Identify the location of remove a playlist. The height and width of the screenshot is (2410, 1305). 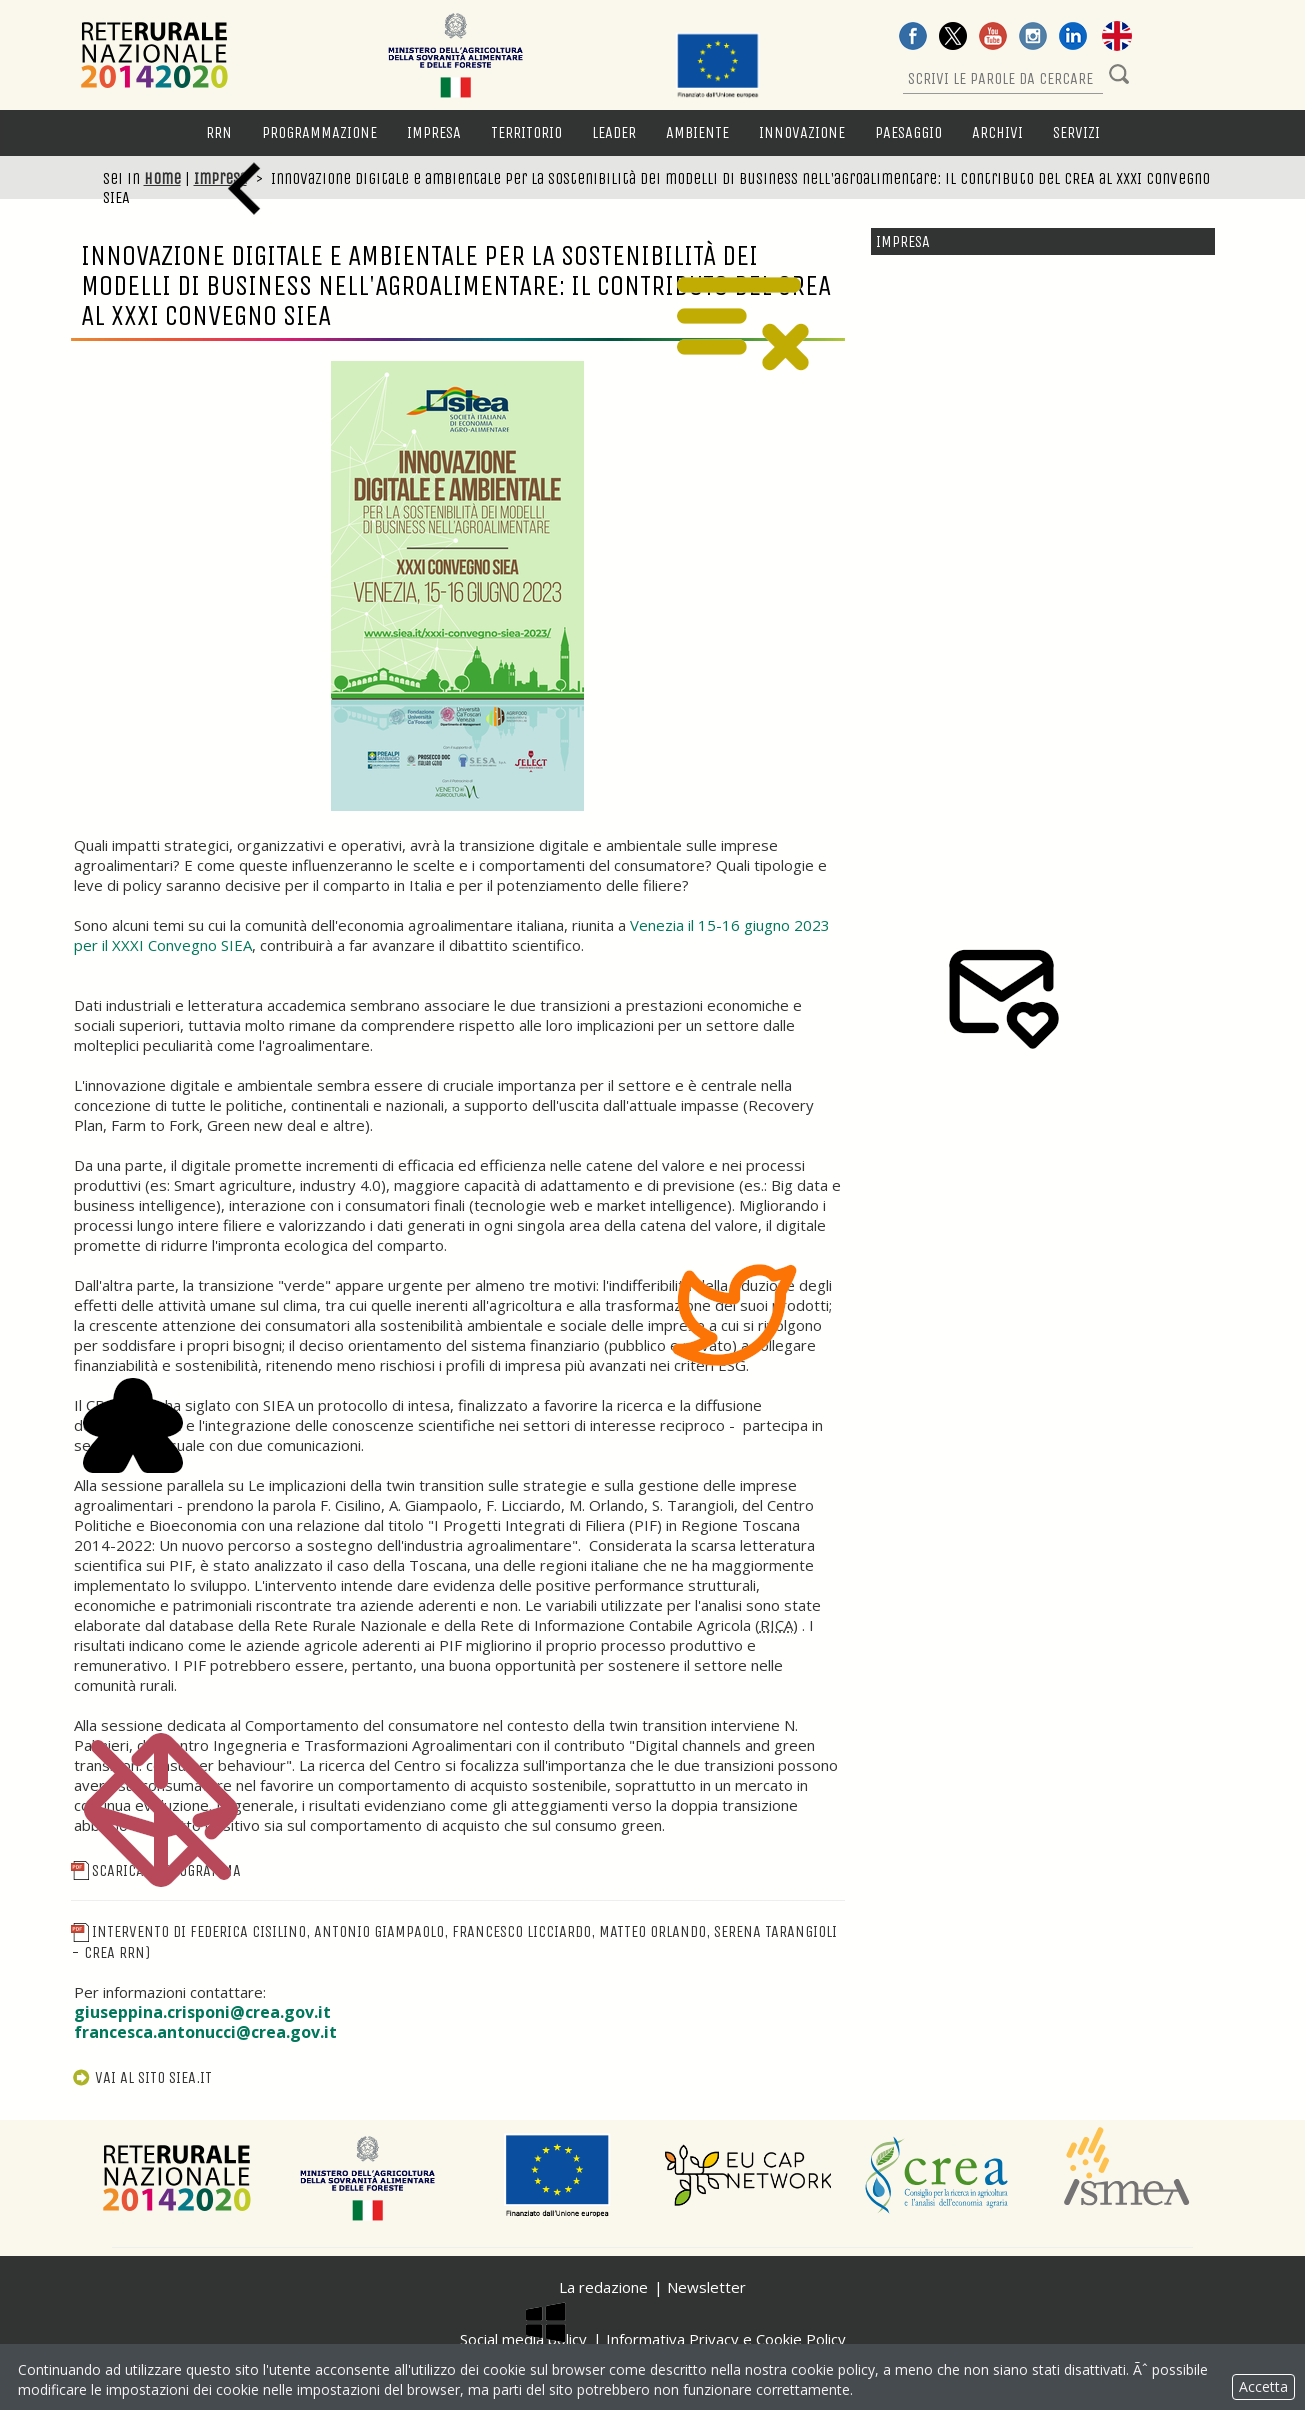
(739, 316).